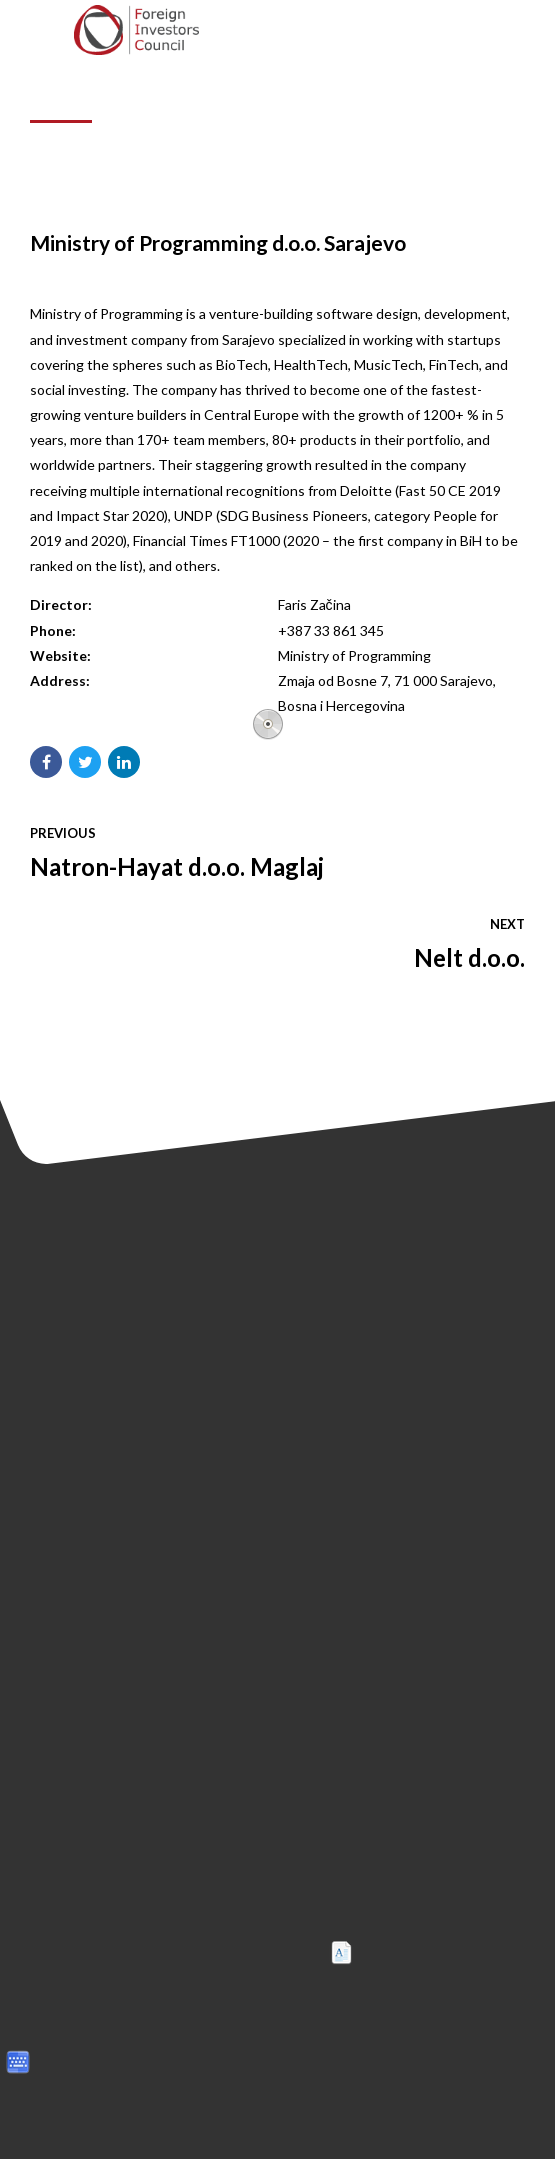  Describe the element at coordinates (341, 1952) in the screenshot. I see `a word processor or text document file` at that location.